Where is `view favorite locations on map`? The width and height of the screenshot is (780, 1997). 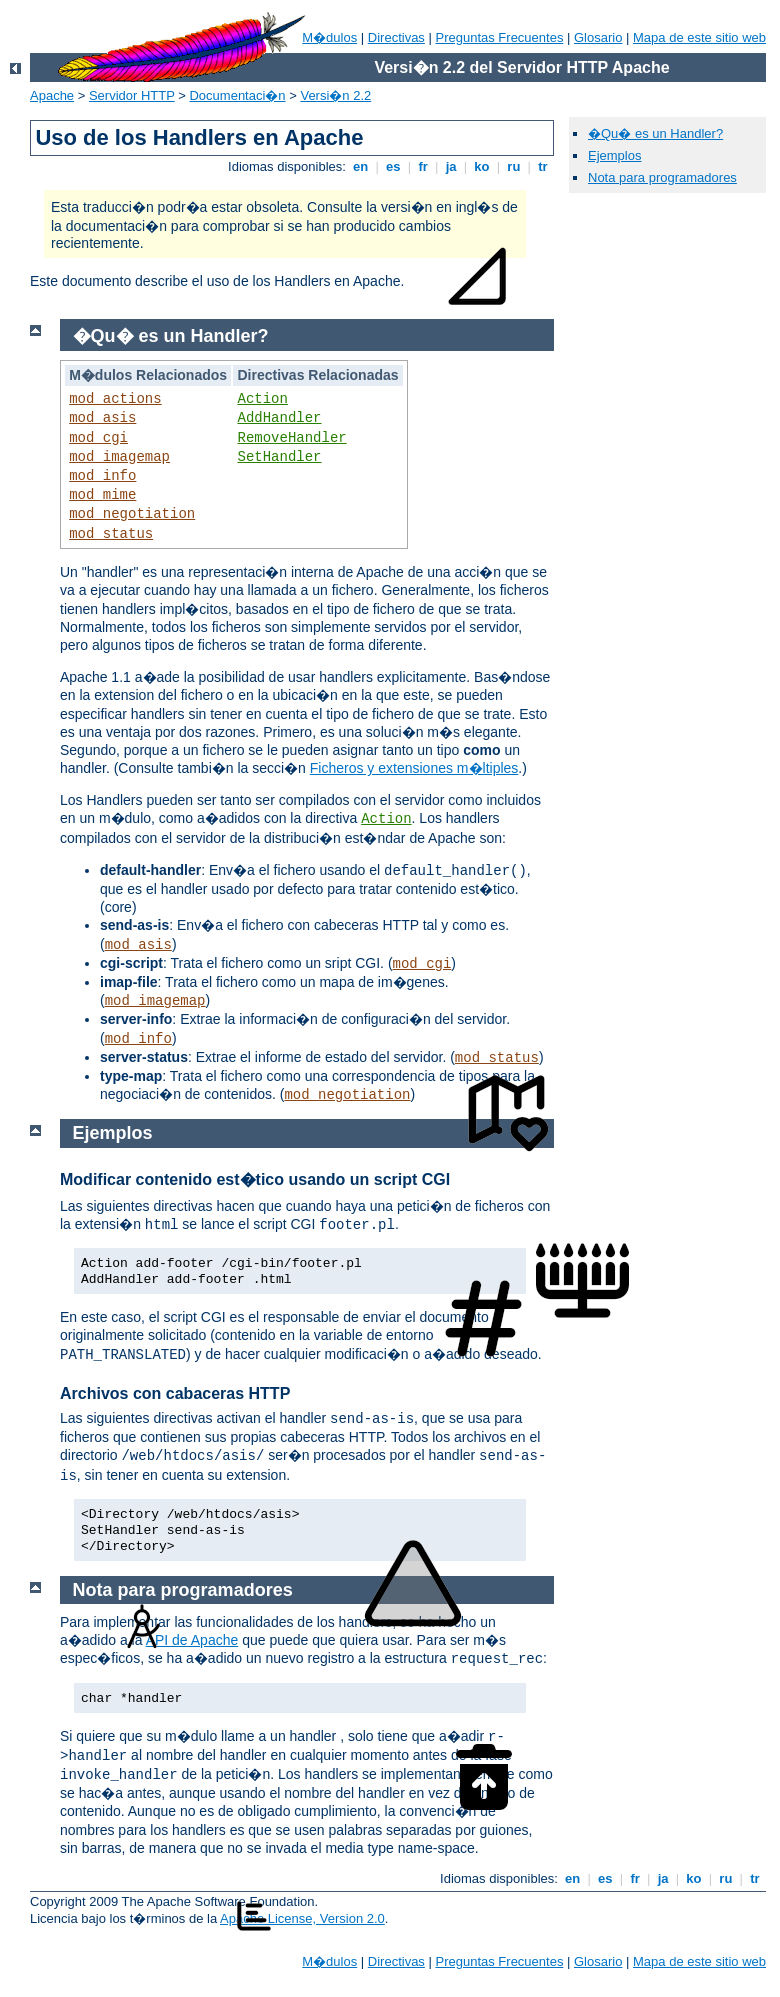
view favorite locations on map is located at coordinates (506, 1109).